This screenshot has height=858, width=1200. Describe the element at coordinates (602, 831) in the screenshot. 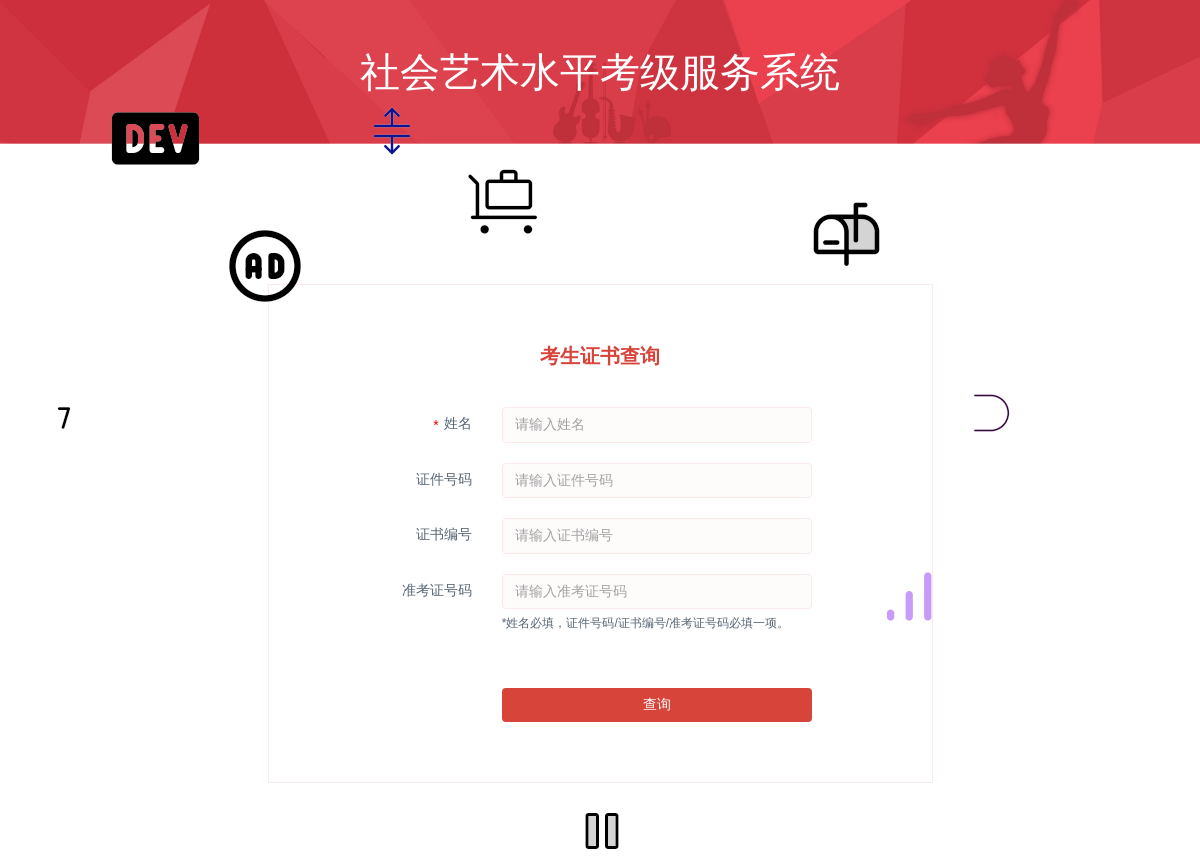

I see `pause media playback` at that location.